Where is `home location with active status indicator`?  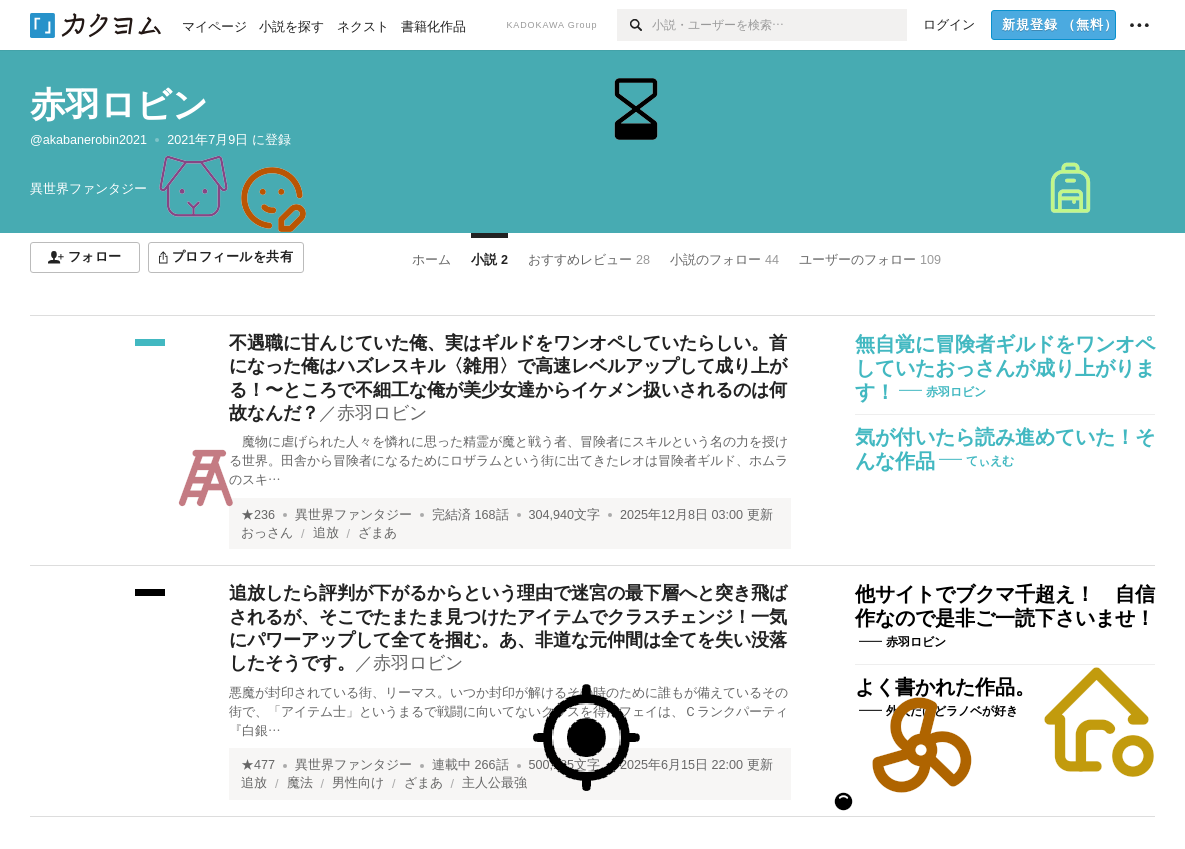
home location with active status indicator is located at coordinates (1096, 719).